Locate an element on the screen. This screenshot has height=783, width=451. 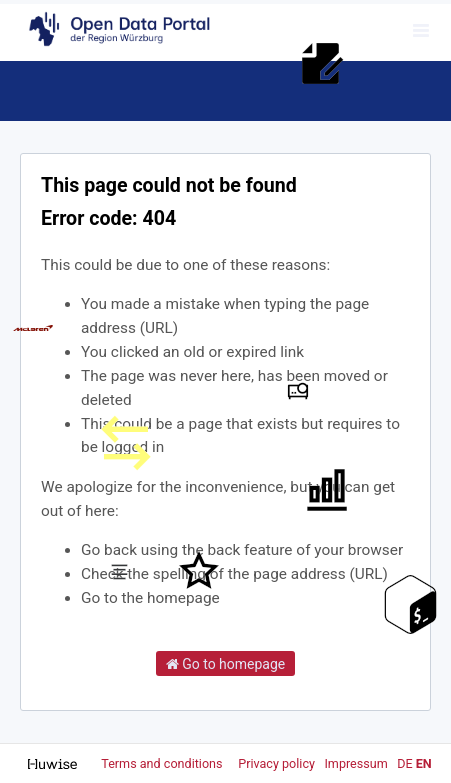
McLaren brand logo is located at coordinates (33, 328).